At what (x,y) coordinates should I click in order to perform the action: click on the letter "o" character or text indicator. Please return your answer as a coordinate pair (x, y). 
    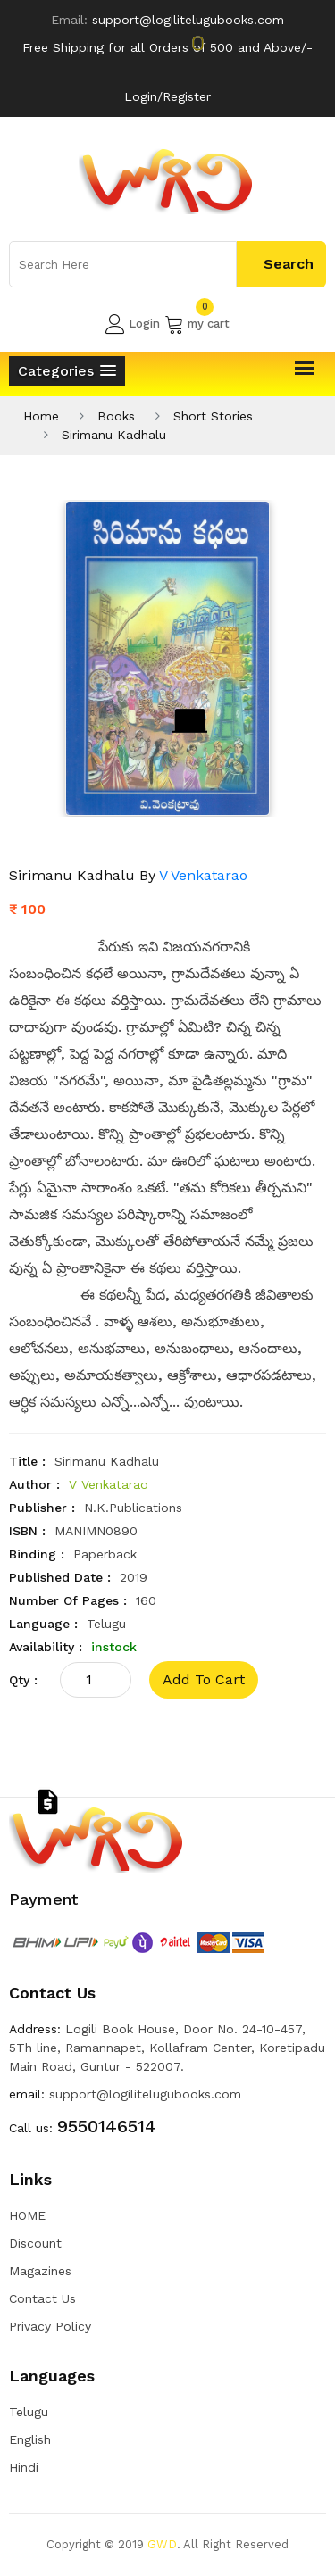
    Looking at the image, I should click on (197, 43).